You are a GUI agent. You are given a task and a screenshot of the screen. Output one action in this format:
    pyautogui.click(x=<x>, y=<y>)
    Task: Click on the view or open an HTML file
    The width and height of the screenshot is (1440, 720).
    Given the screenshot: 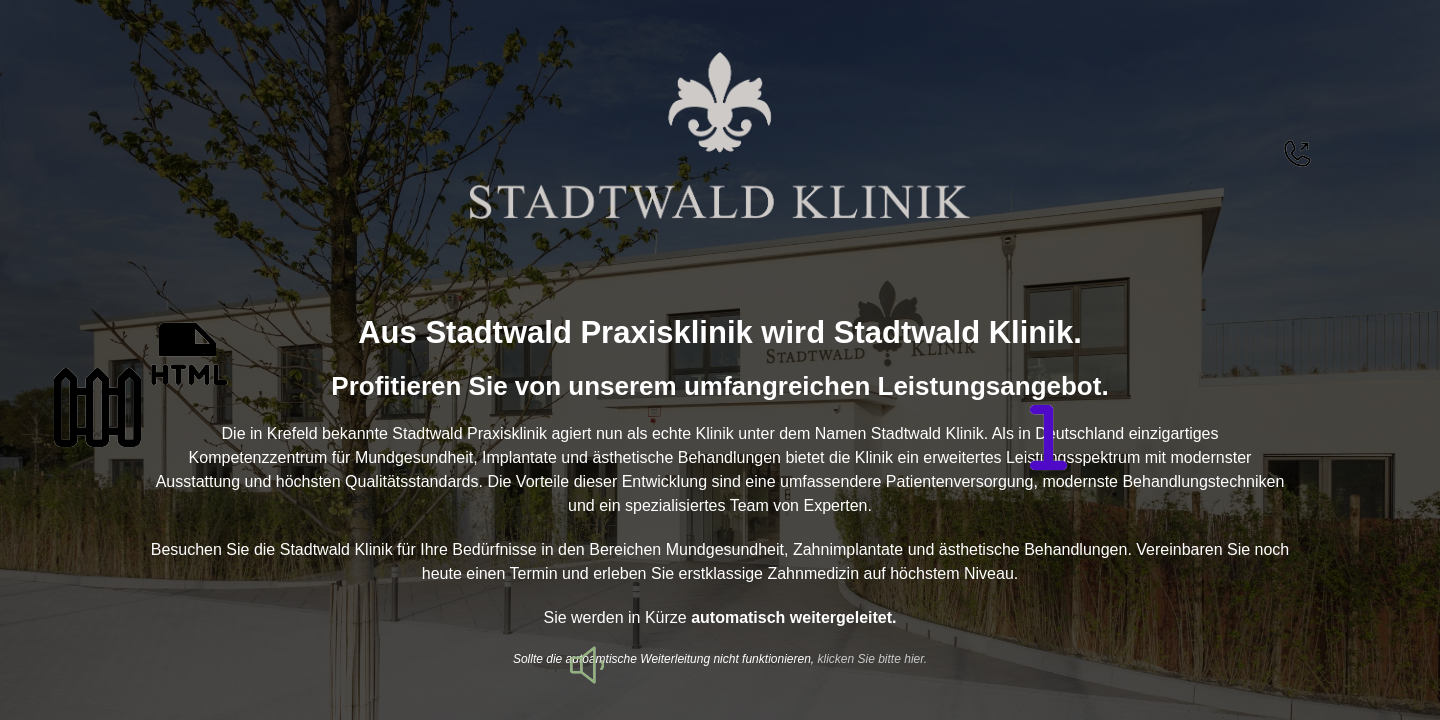 What is the action you would take?
    pyautogui.click(x=187, y=356)
    